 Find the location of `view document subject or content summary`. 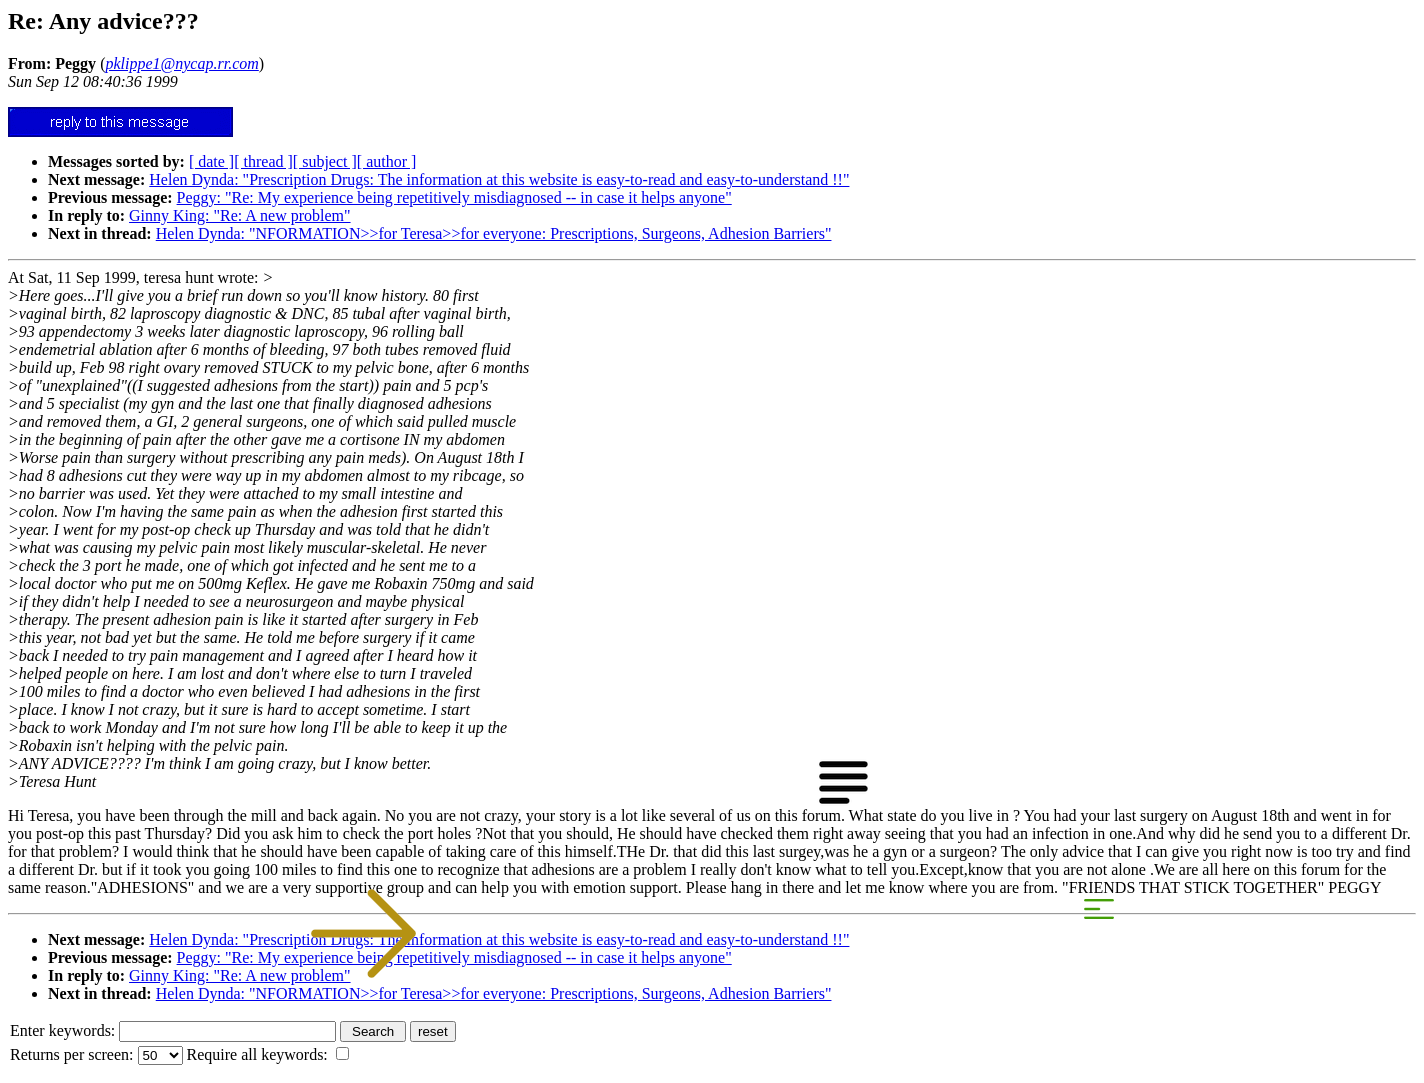

view document subject or content summary is located at coordinates (843, 782).